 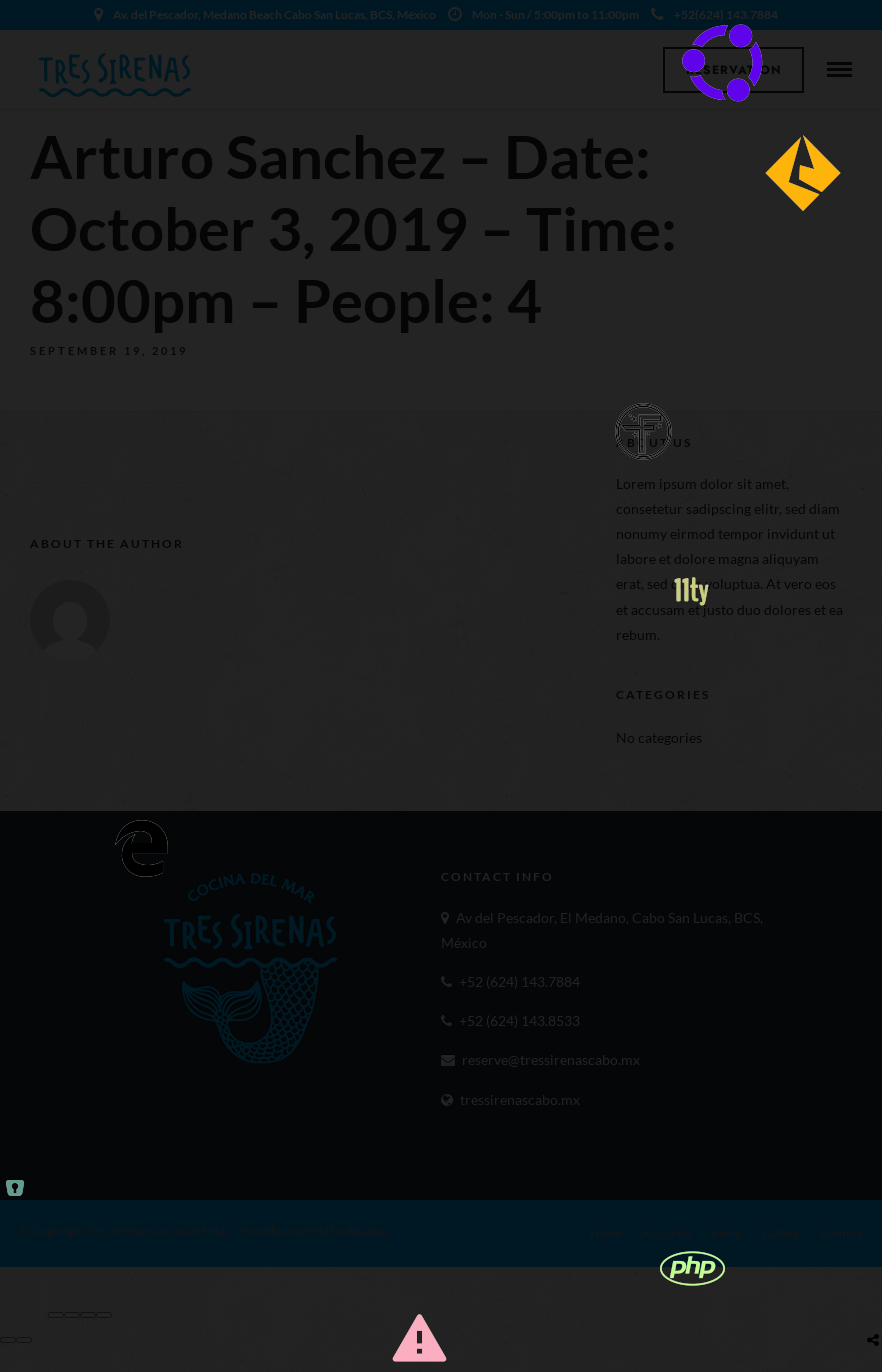 What do you see at coordinates (141, 848) in the screenshot?
I see `open microsoft edge legacy browser` at bounding box center [141, 848].